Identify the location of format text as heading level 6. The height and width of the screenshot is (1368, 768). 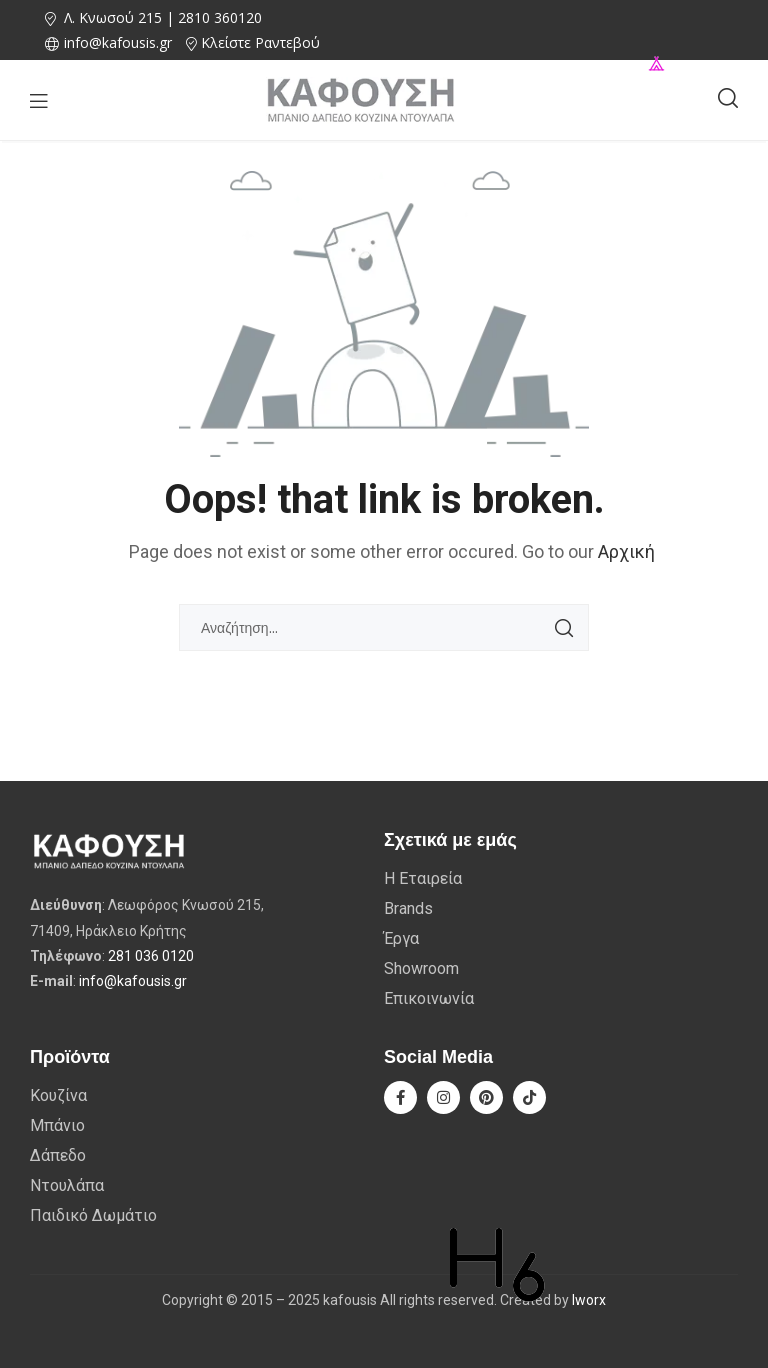
(492, 1263).